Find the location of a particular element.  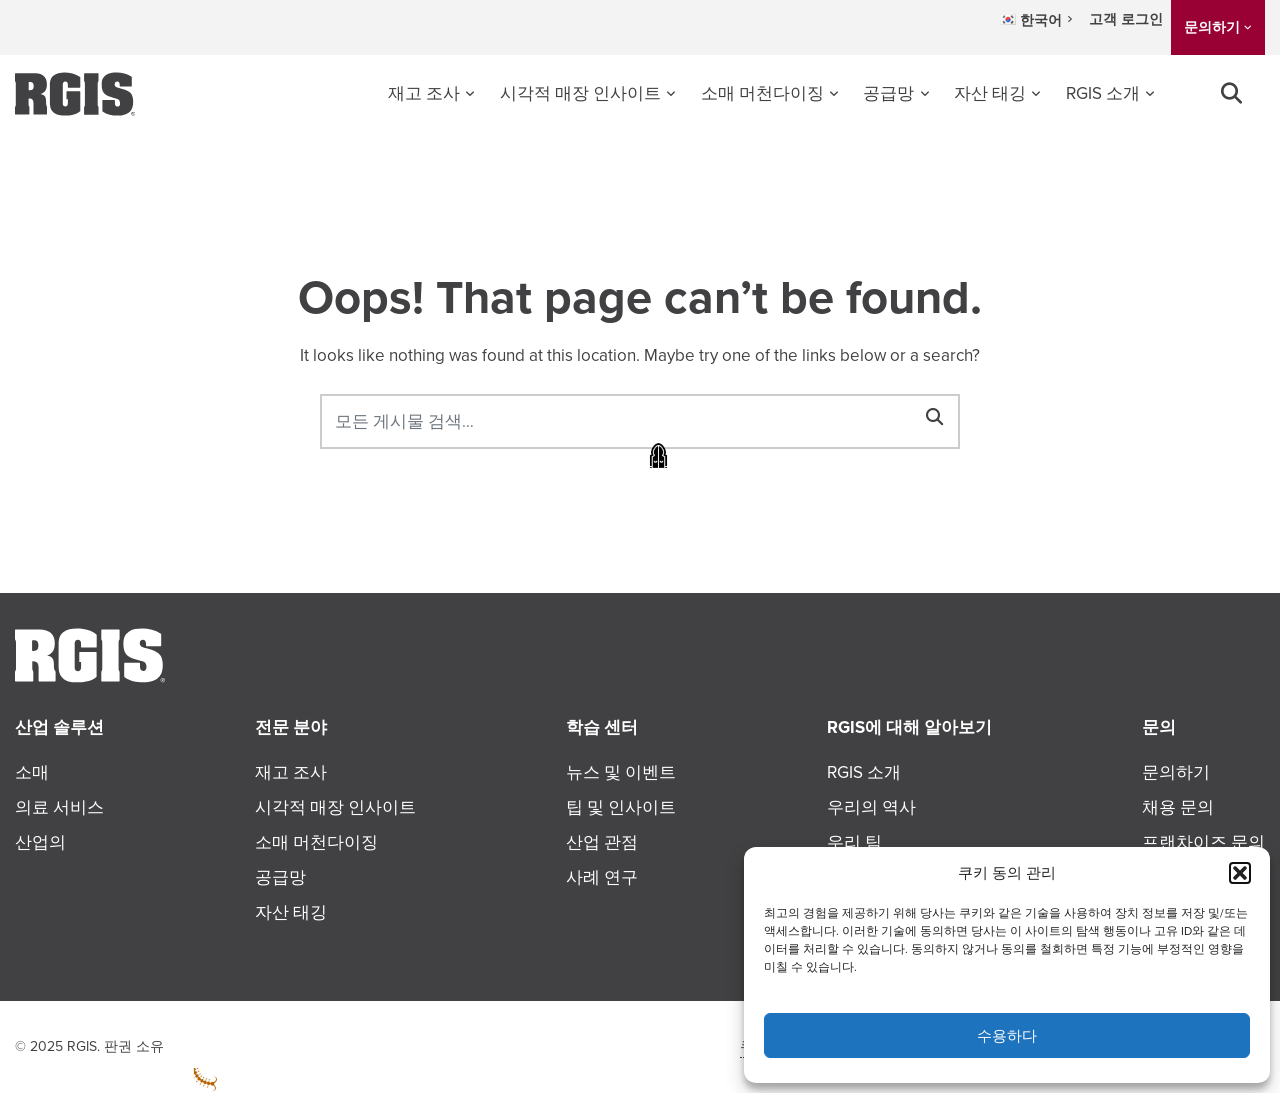

enter a palace or themed location is located at coordinates (658, 455).